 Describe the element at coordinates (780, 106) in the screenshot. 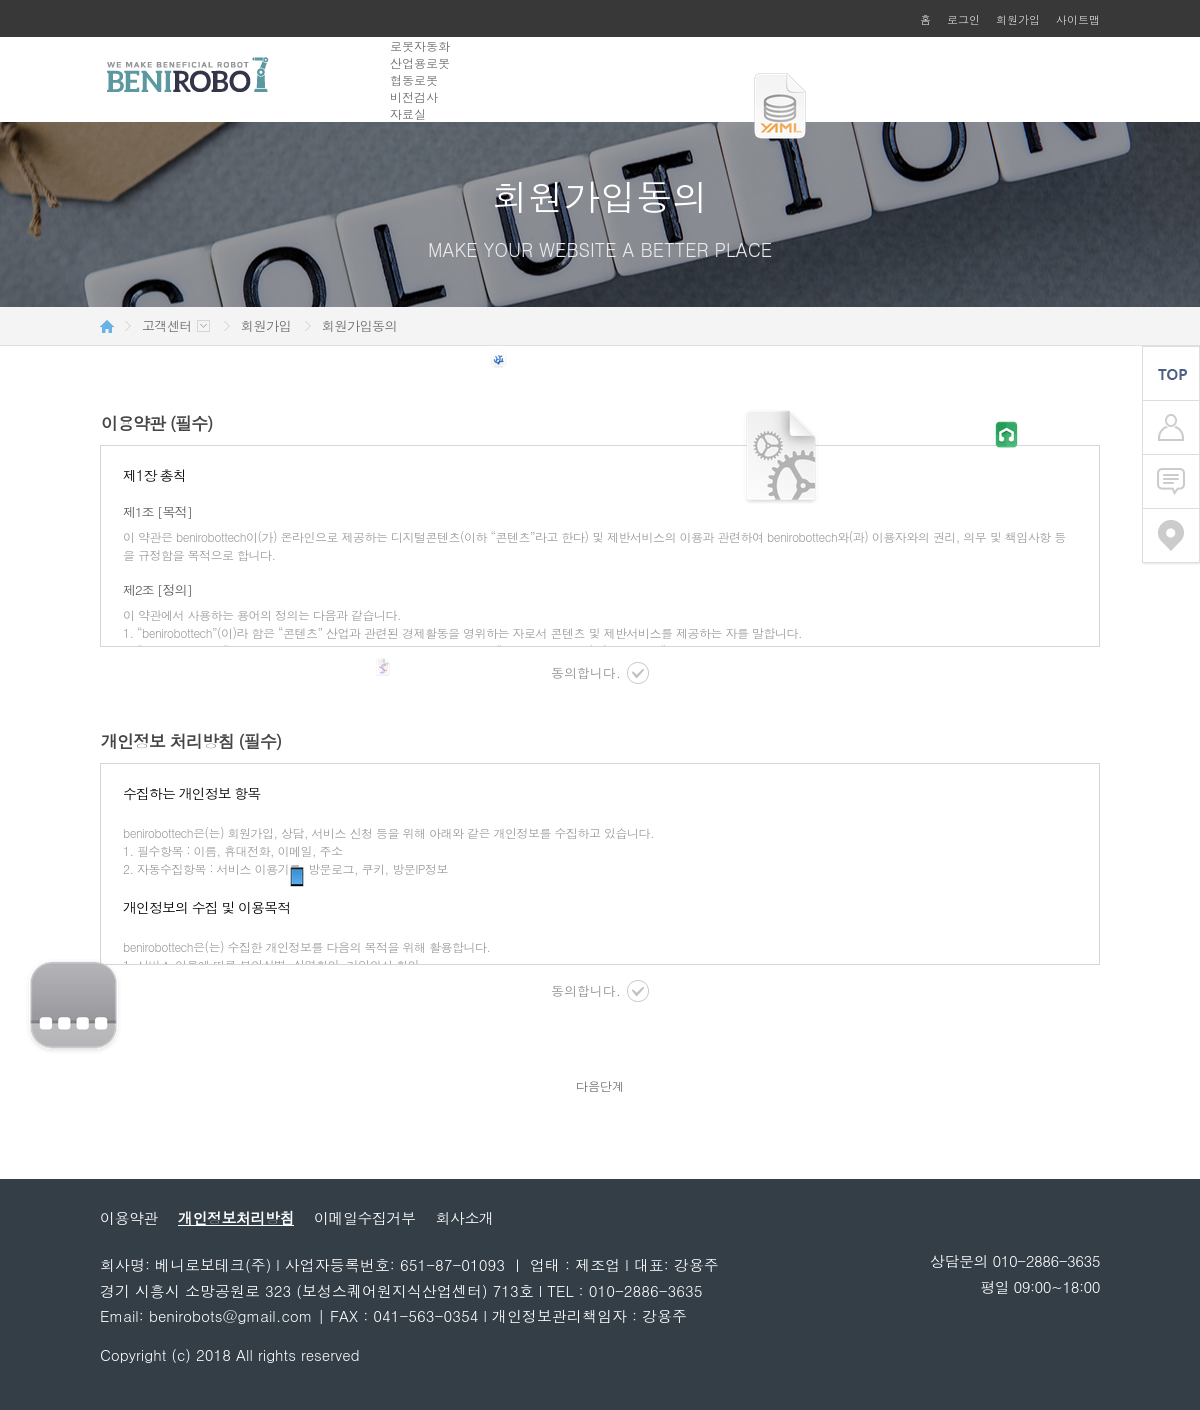

I see `a yaml configuration file` at that location.